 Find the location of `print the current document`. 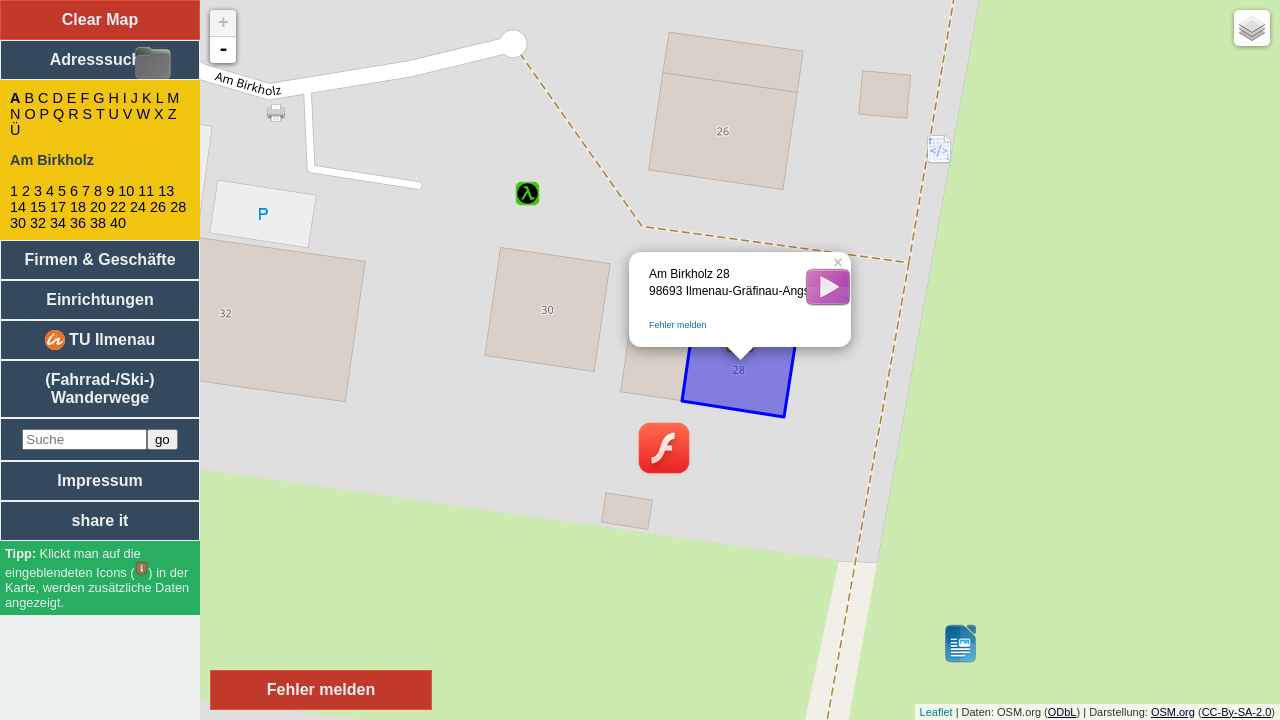

print the current document is located at coordinates (276, 113).